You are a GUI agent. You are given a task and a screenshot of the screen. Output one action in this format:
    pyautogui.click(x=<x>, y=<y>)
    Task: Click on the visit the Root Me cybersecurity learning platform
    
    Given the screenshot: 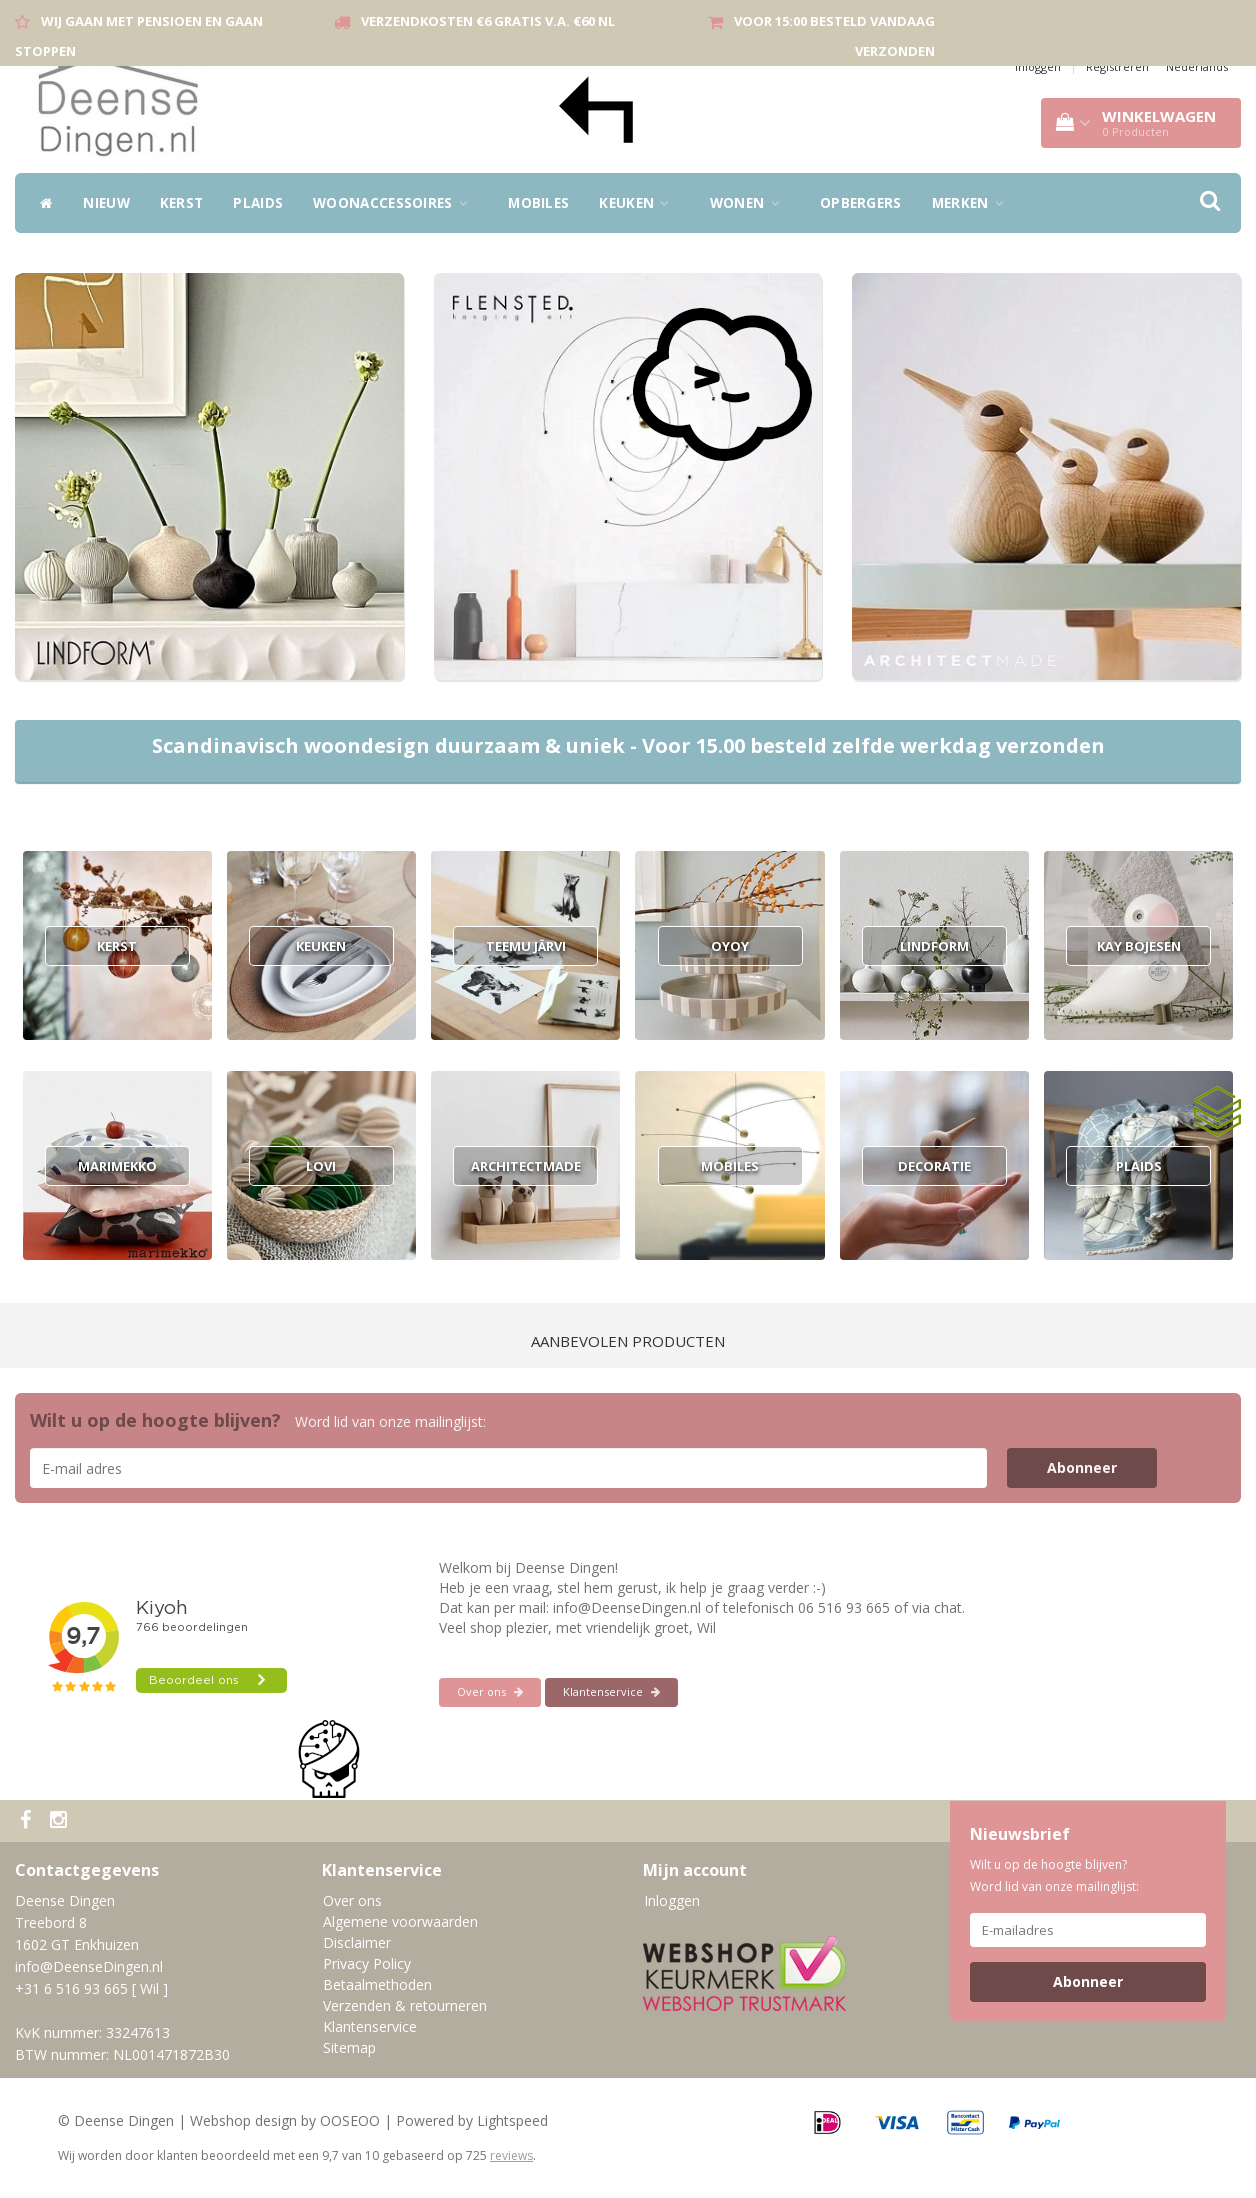 What is the action you would take?
    pyautogui.click(x=329, y=1759)
    